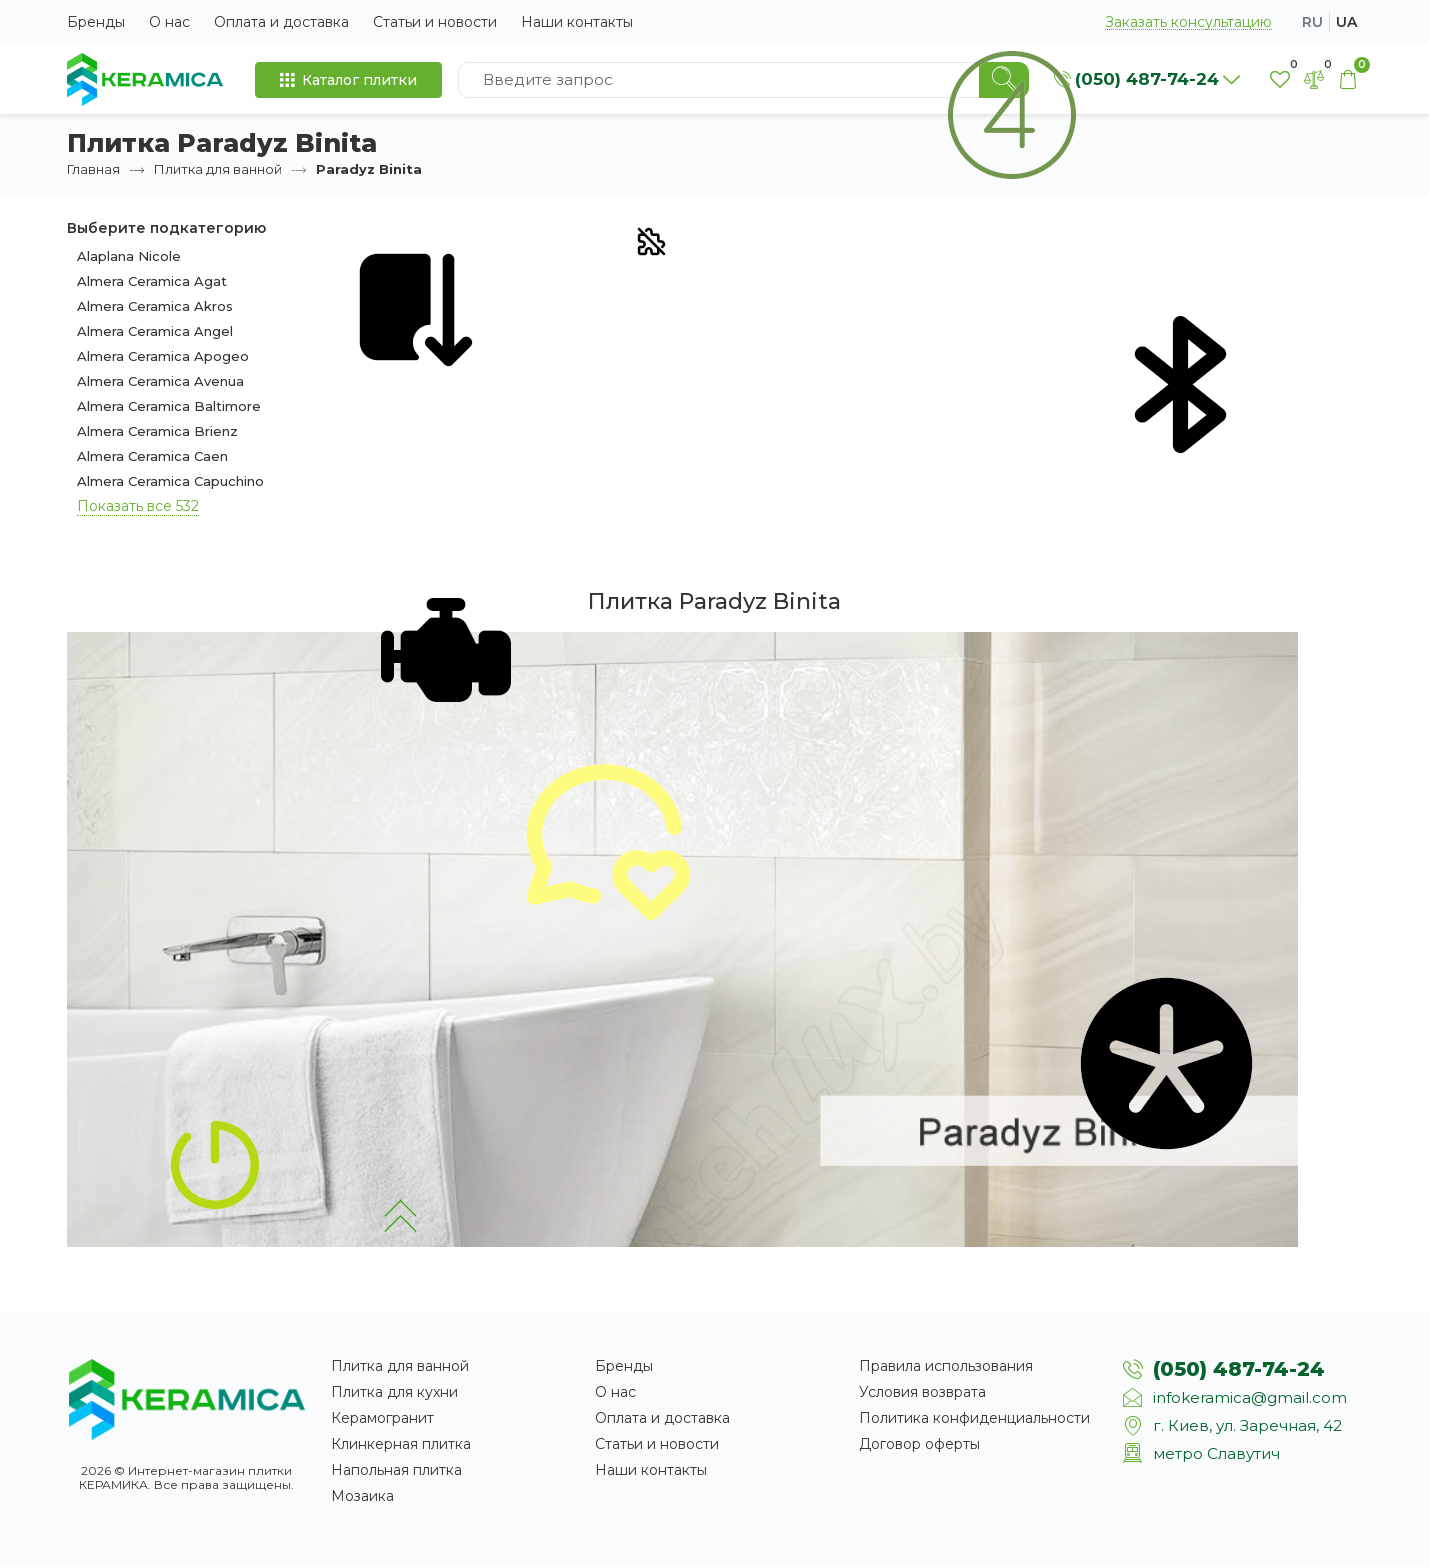 This screenshot has width=1429, height=1567. What do you see at coordinates (446, 650) in the screenshot?
I see `access engine or motor settings` at bounding box center [446, 650].